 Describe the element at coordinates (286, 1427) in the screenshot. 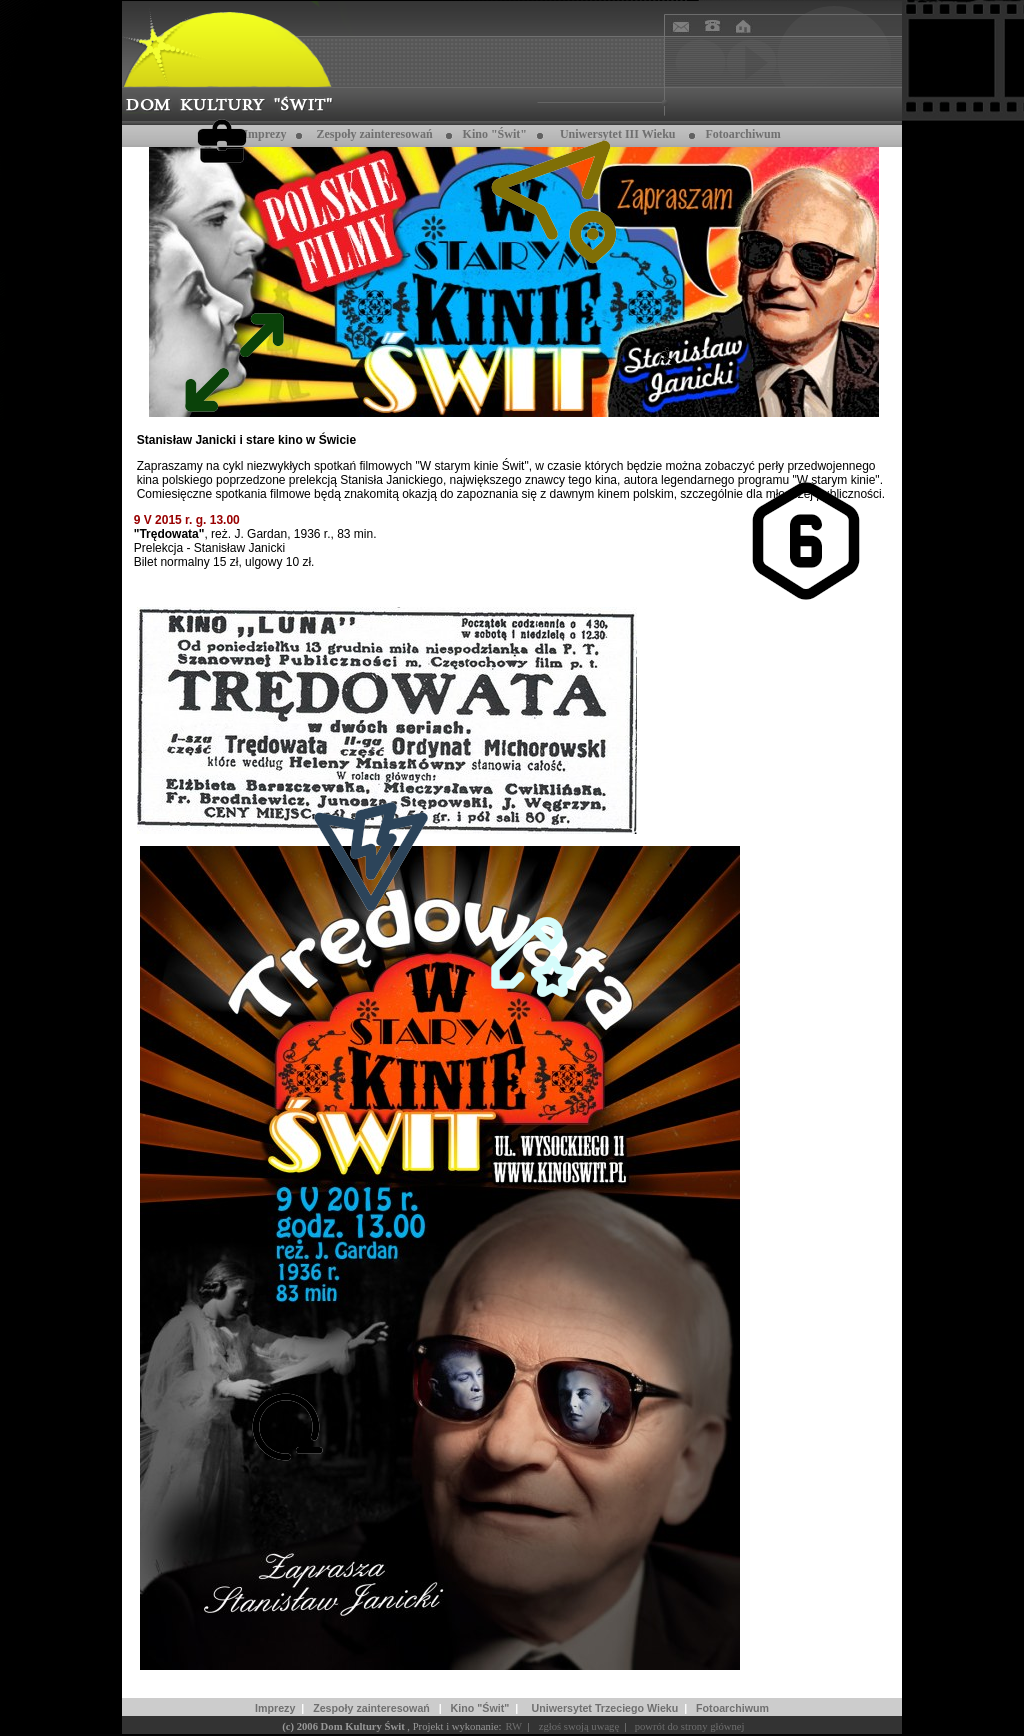

I see `remove item from a list or collection` at that location.